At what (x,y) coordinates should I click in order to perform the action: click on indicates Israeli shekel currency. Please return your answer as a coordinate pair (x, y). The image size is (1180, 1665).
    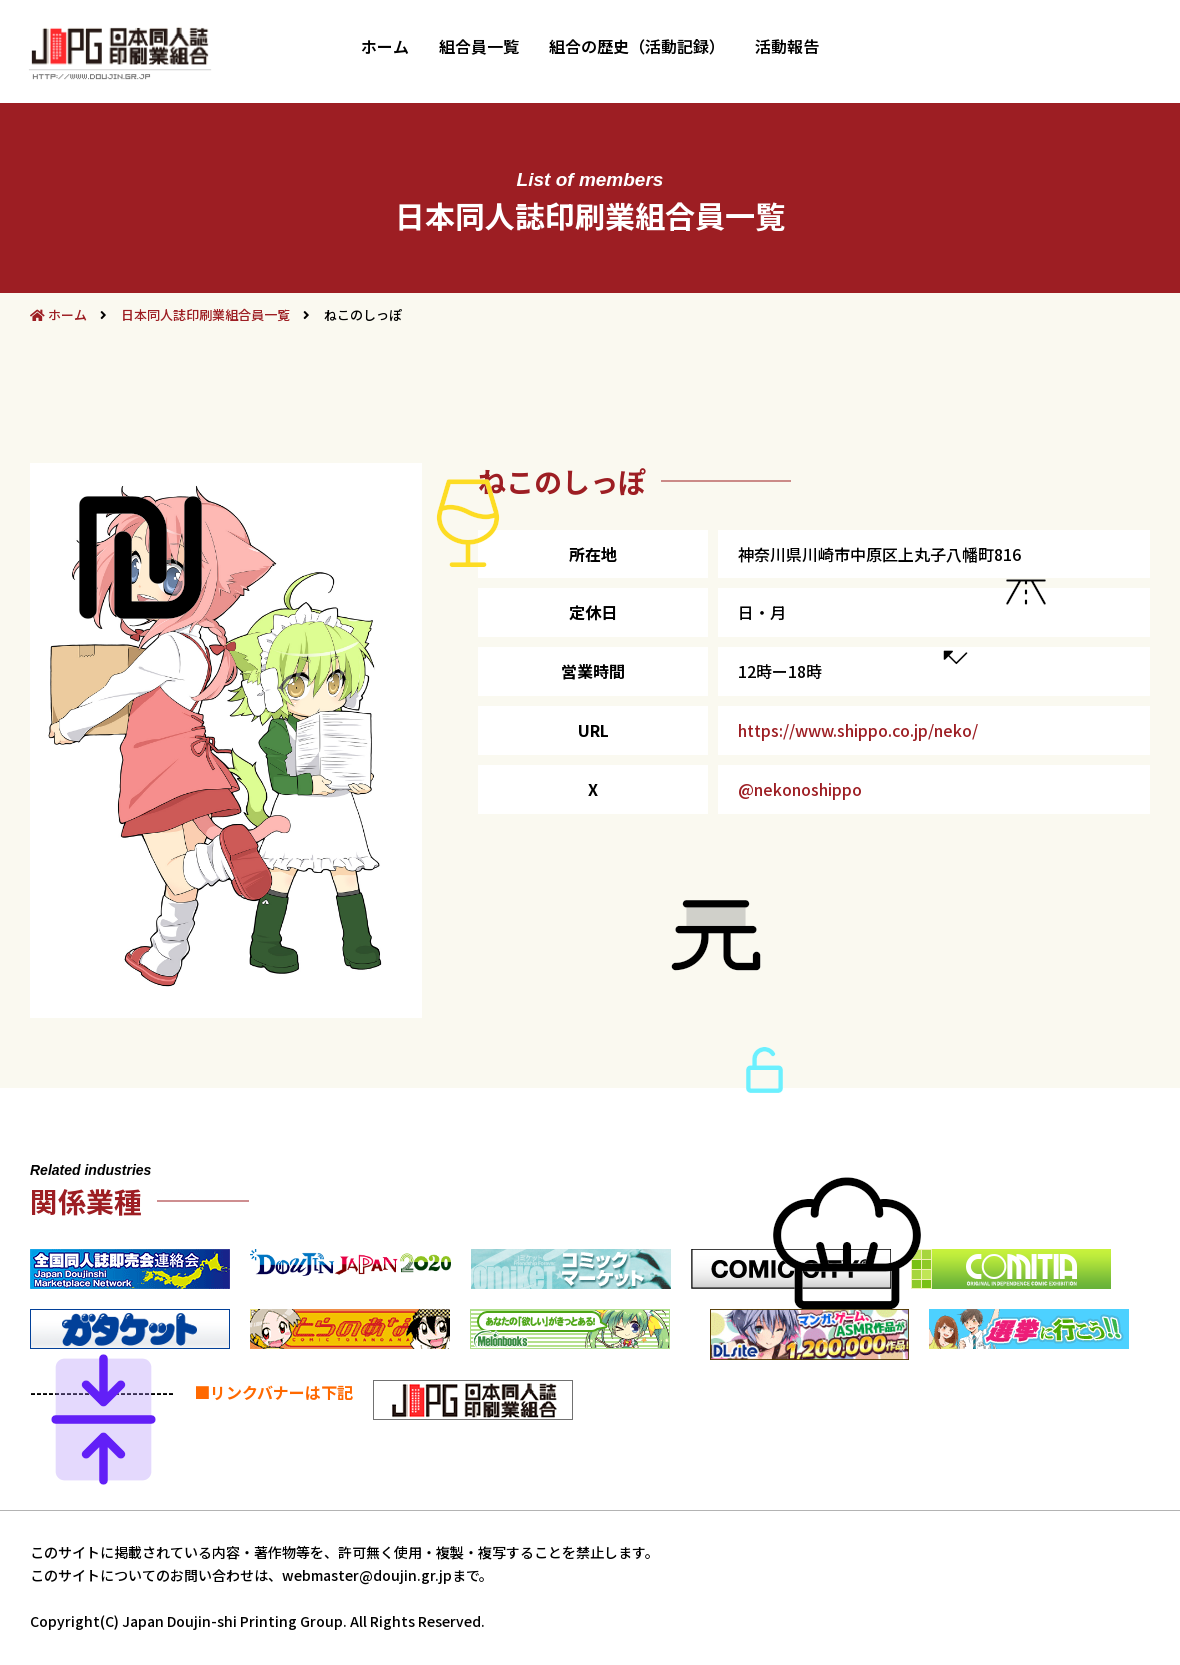
    Looking at the image, I should click on (140, 557).